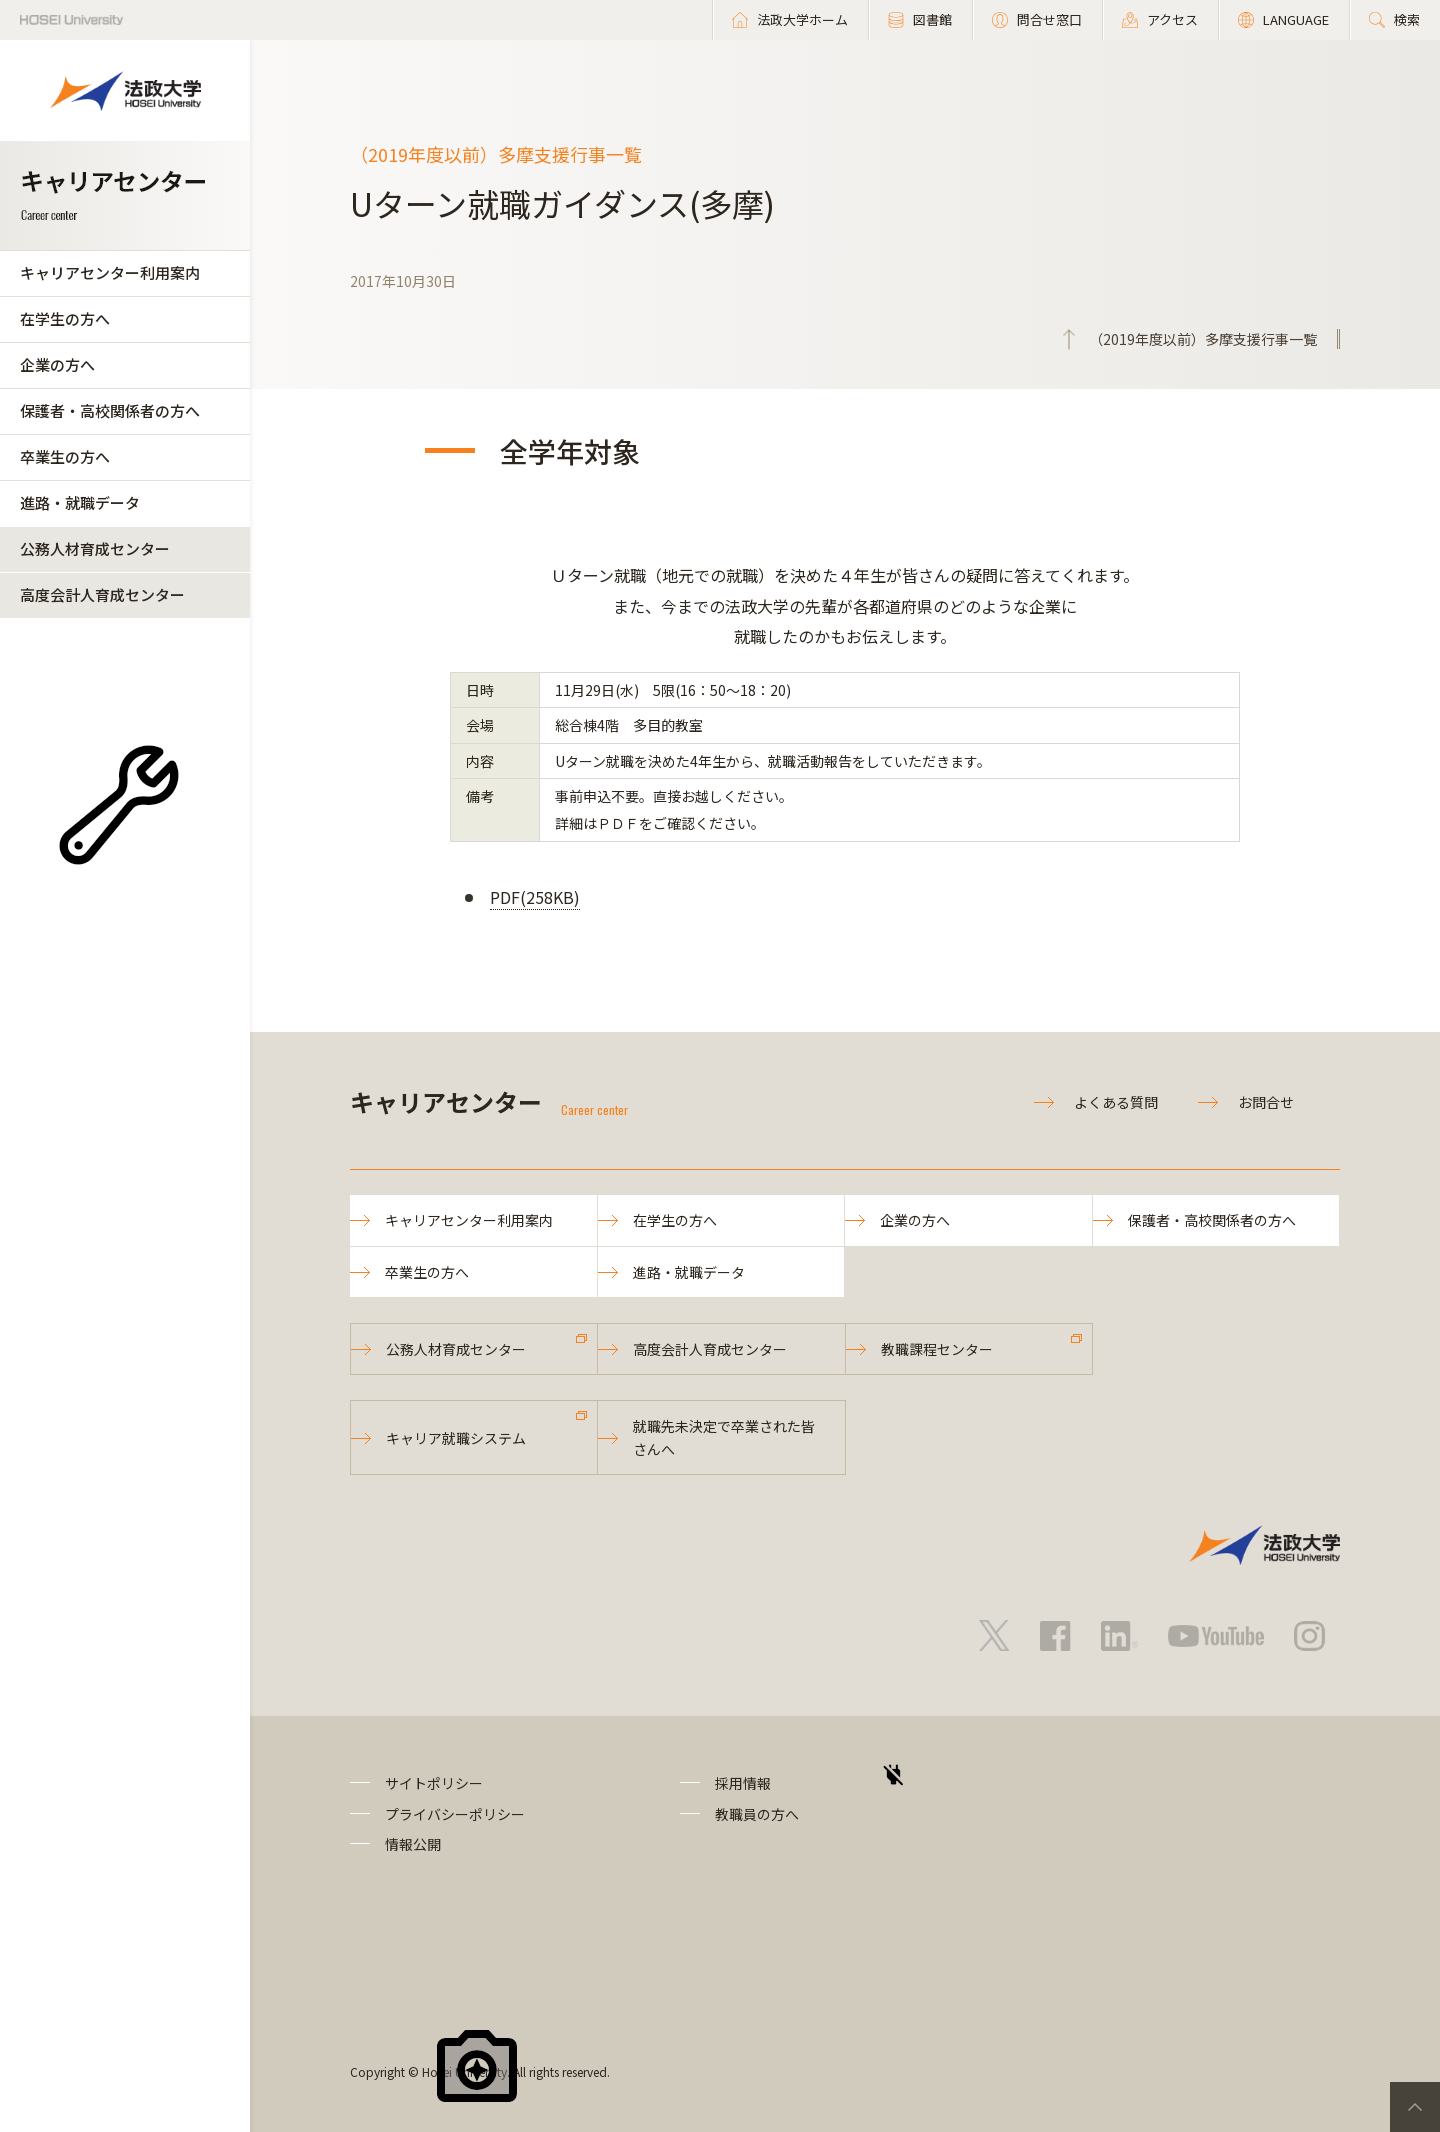 The height and width of the screenshot is (2132, 1440). I want to click on power or charging is disabled, so click(893, 1774).